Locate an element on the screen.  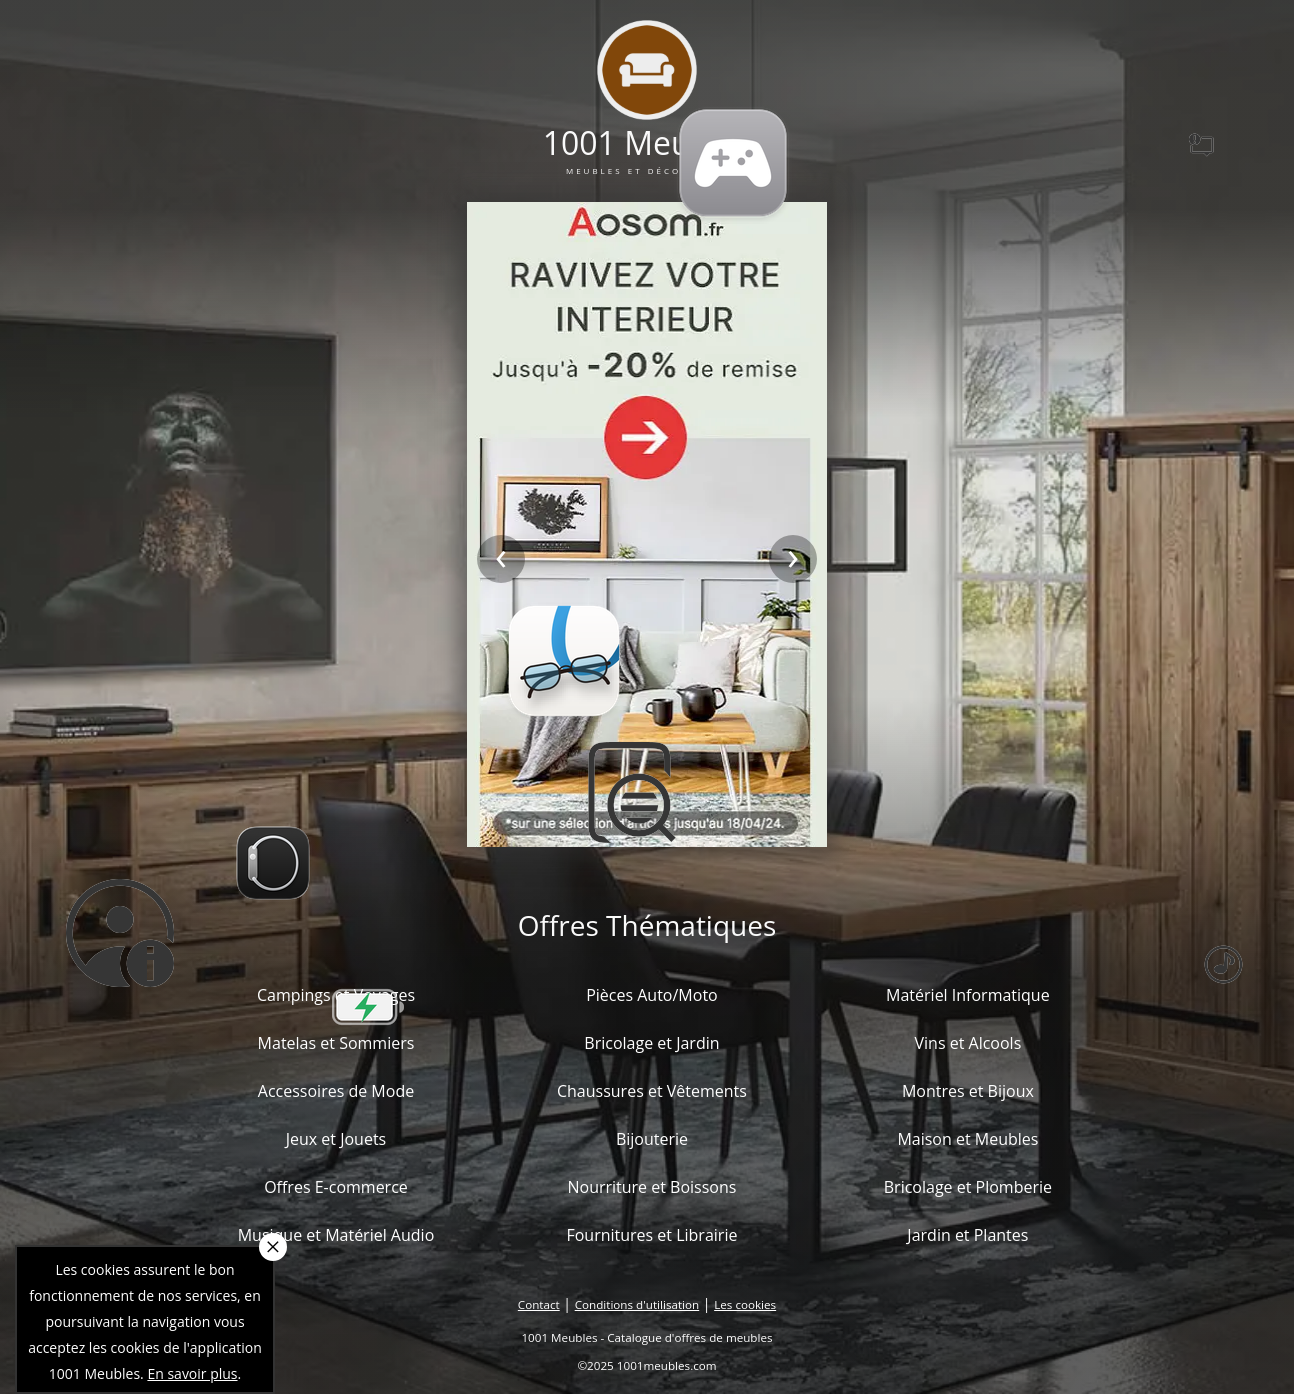
view user profile information is located at coordinates (120, 933).